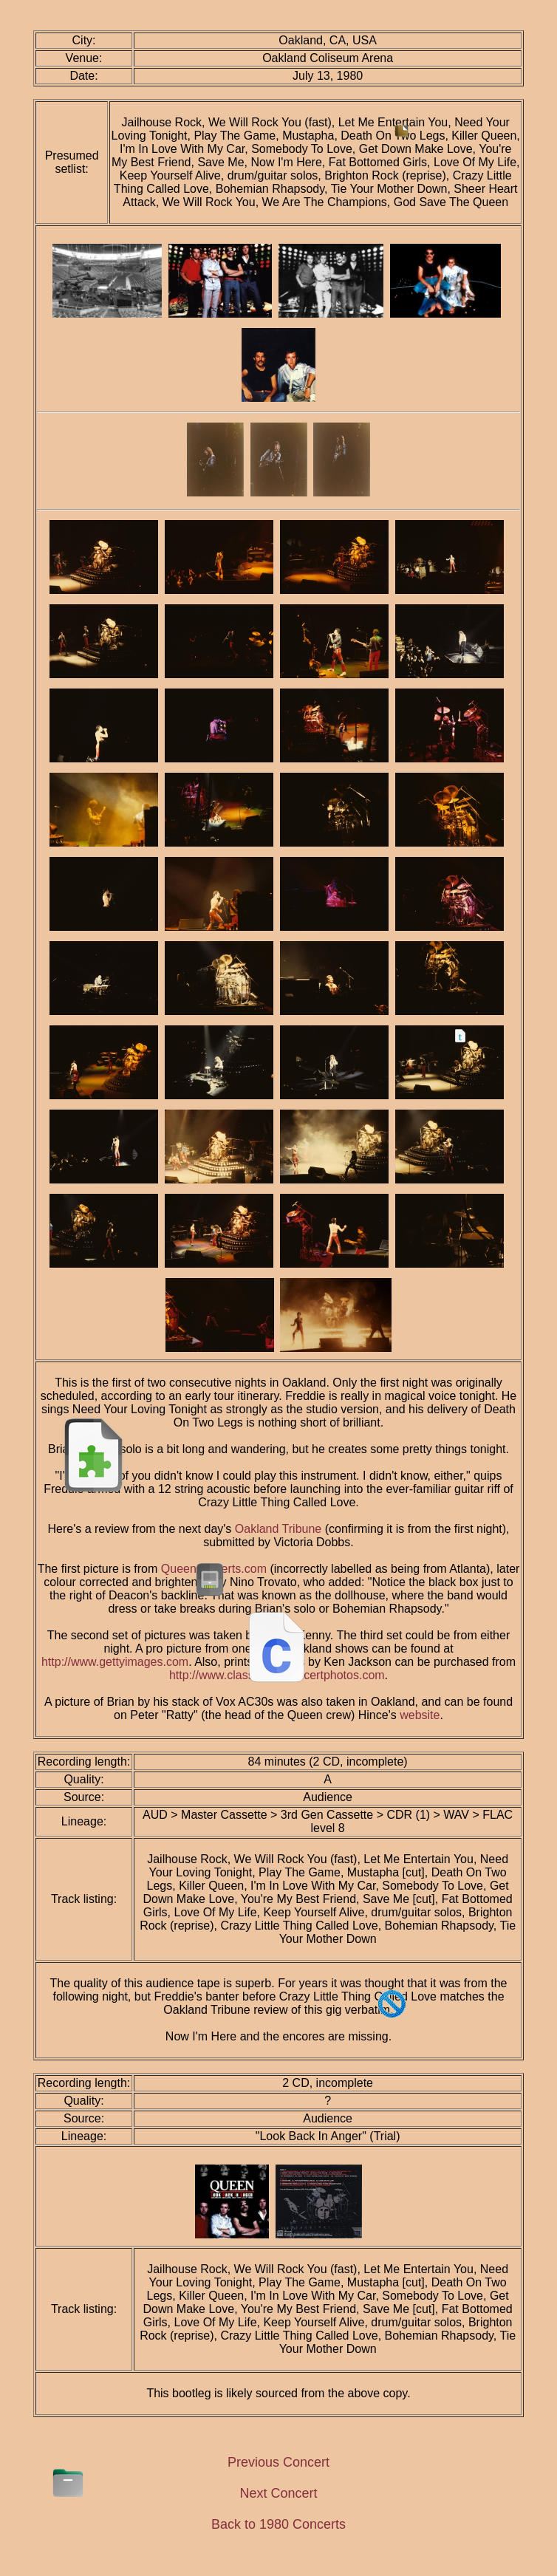 Image resolution: width=557 pixels, height=2576 pixels. What do you see at coordinates (401, 130) in the screenshot?
I see `change desktop wallpaper settings` at bounding box center [401, 130].